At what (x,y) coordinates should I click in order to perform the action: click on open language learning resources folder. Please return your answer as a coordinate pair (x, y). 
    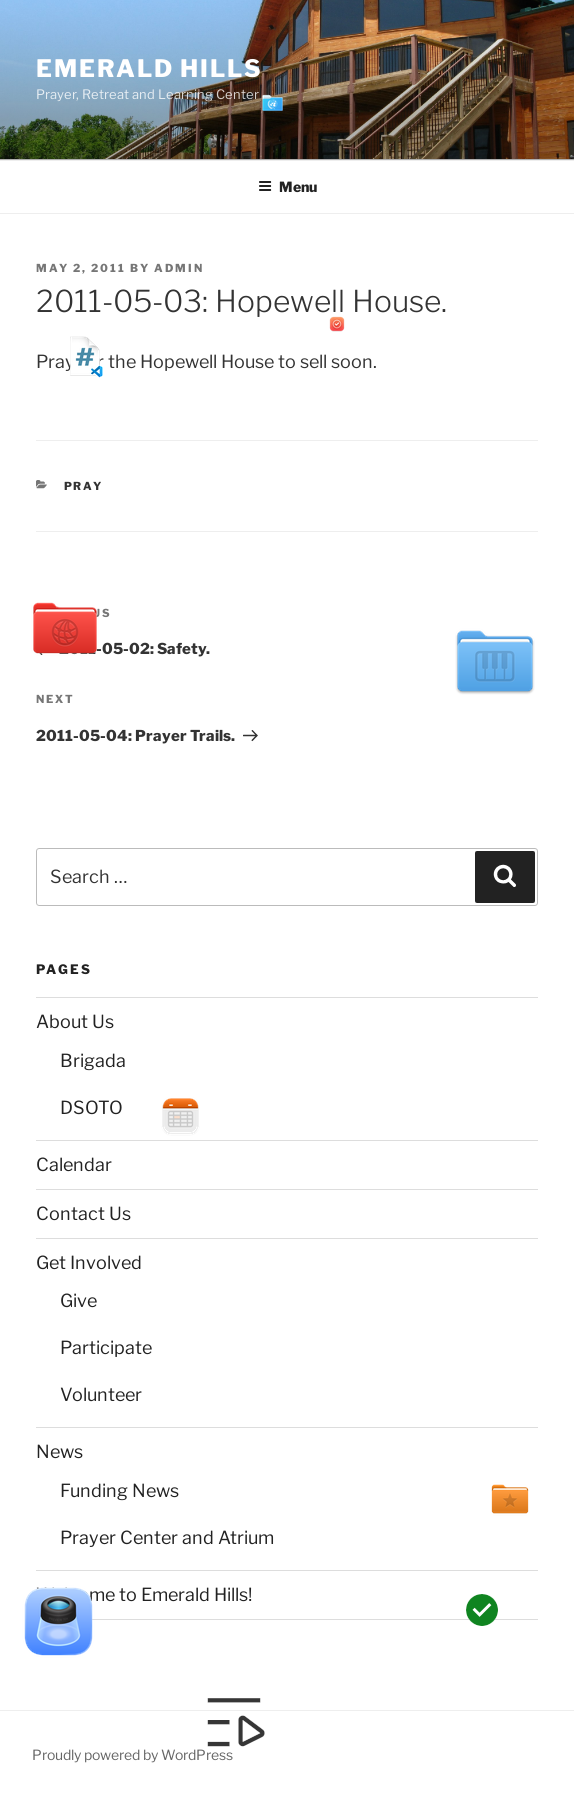
    Looking at the image, I should click on (272, 103).